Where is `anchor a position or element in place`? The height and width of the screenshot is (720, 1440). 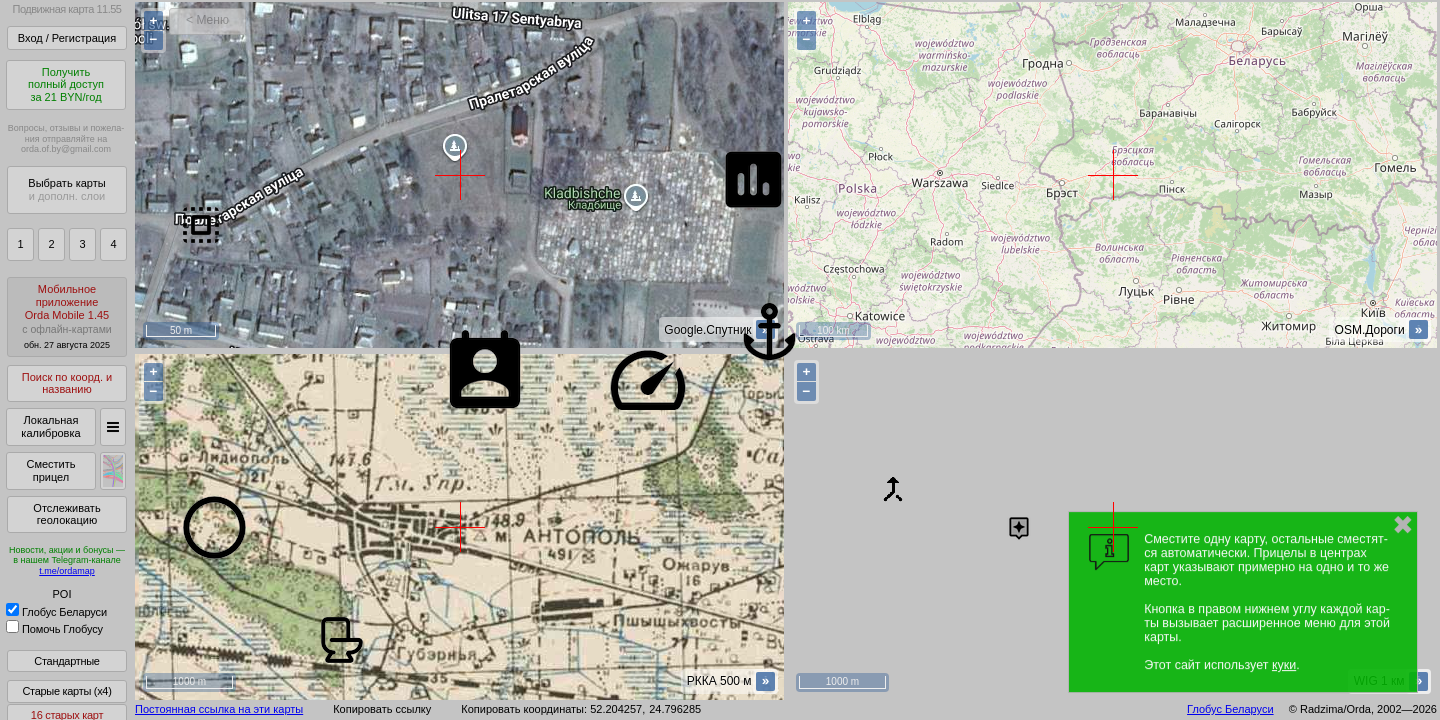
anchor a position or element in place is located at coordinates (769, 331).